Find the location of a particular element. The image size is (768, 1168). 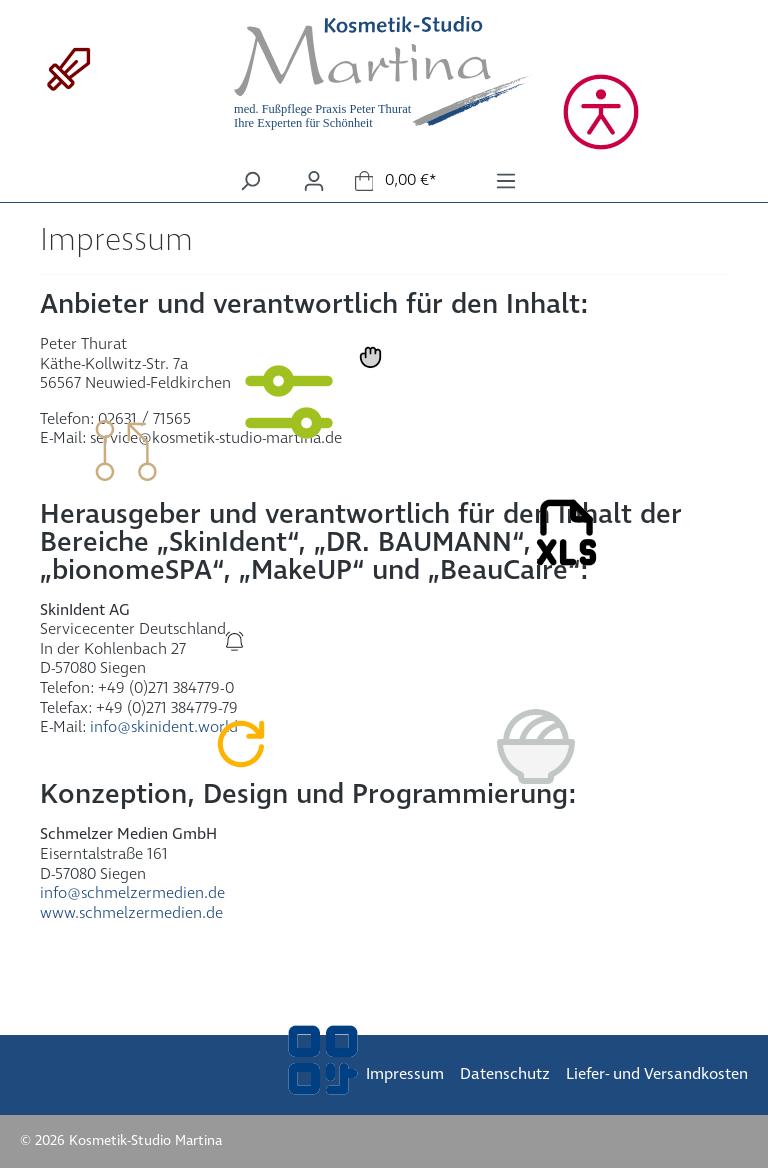

scan a qr code is located at coordinates (323, 1060).